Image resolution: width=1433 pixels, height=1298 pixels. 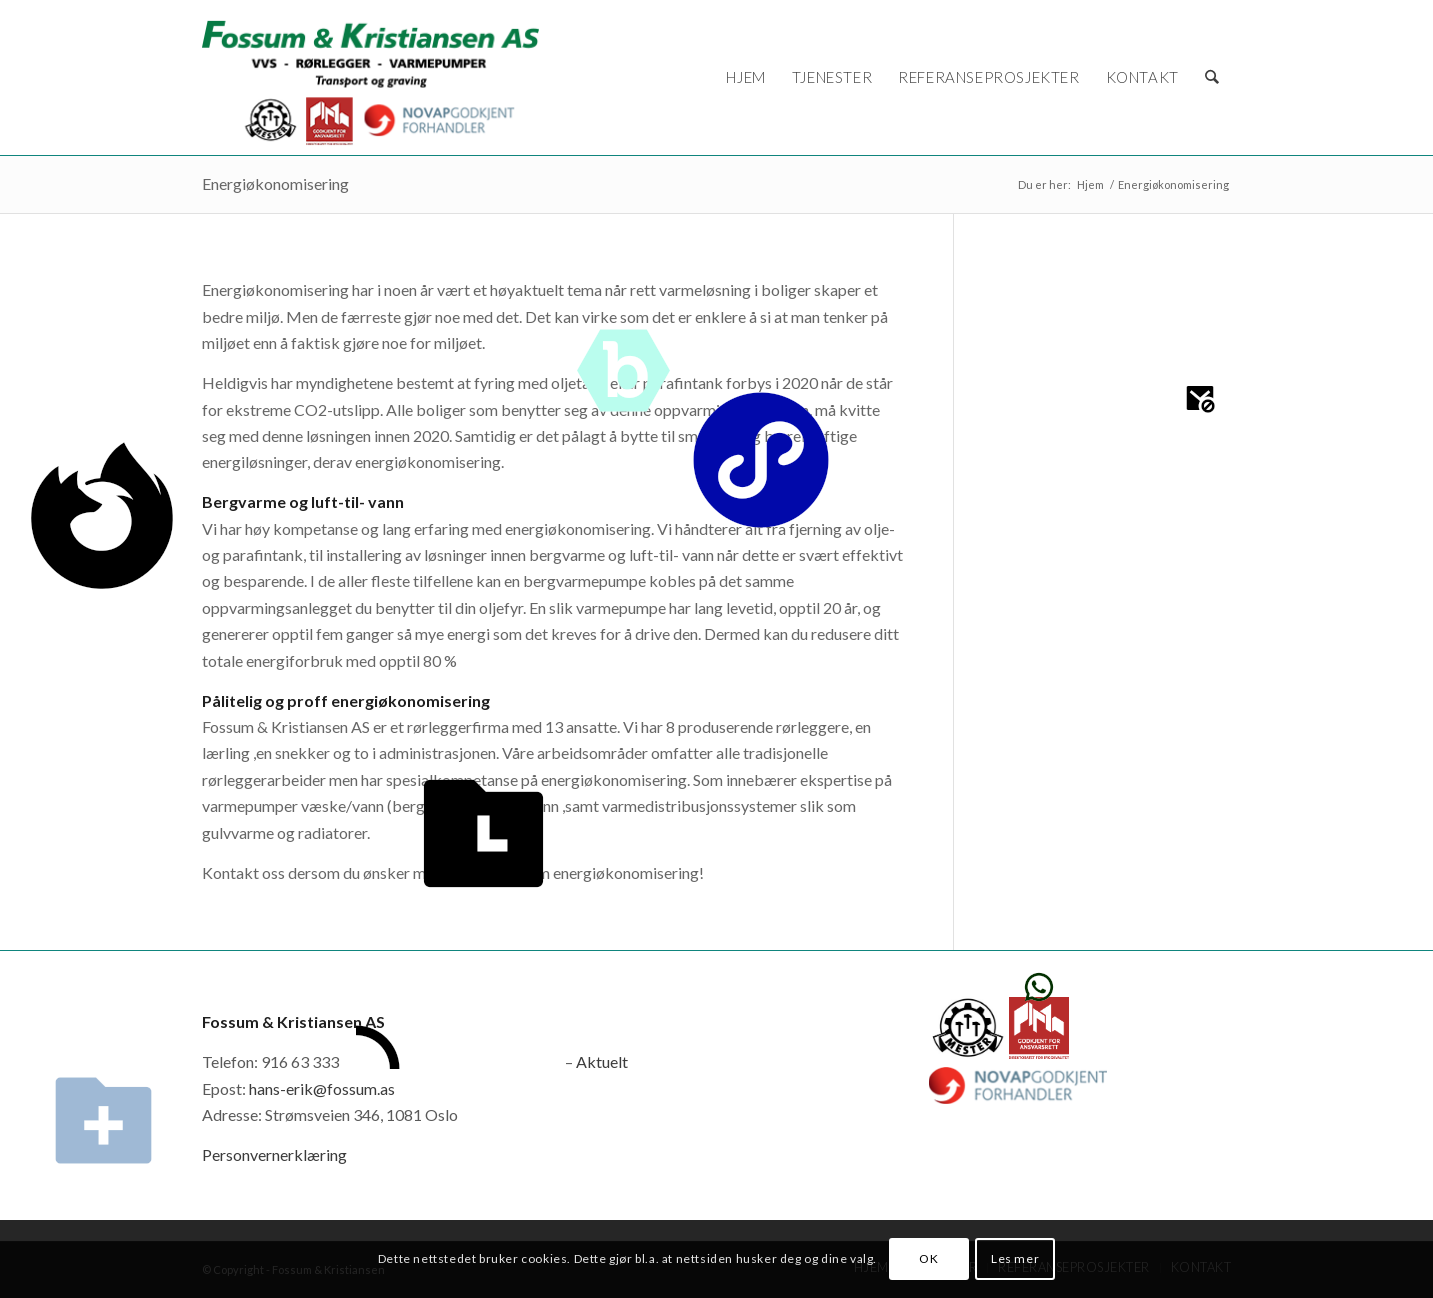 I want to click on view folder history or recent files, so click(x=483, y=833).